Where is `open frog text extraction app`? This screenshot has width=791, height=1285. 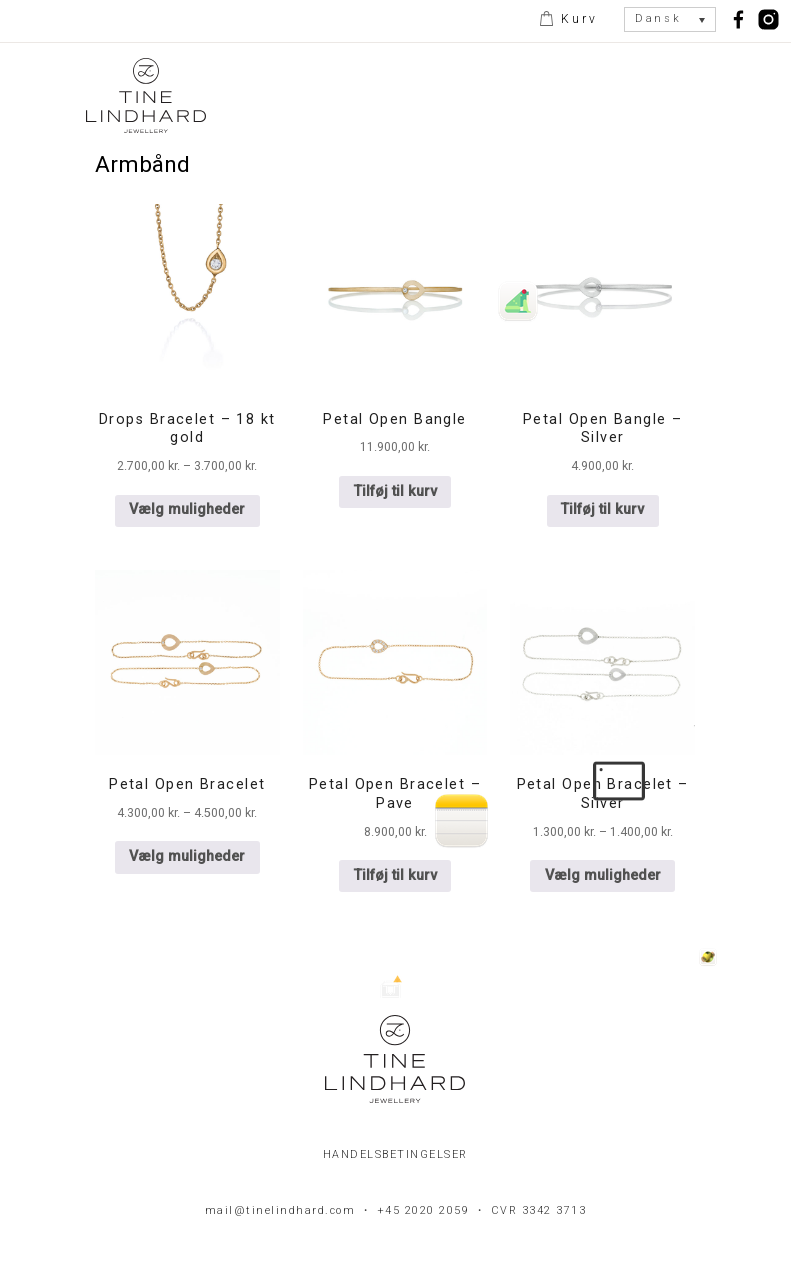
open frog text extraction app is located at coordinates (518, 301).